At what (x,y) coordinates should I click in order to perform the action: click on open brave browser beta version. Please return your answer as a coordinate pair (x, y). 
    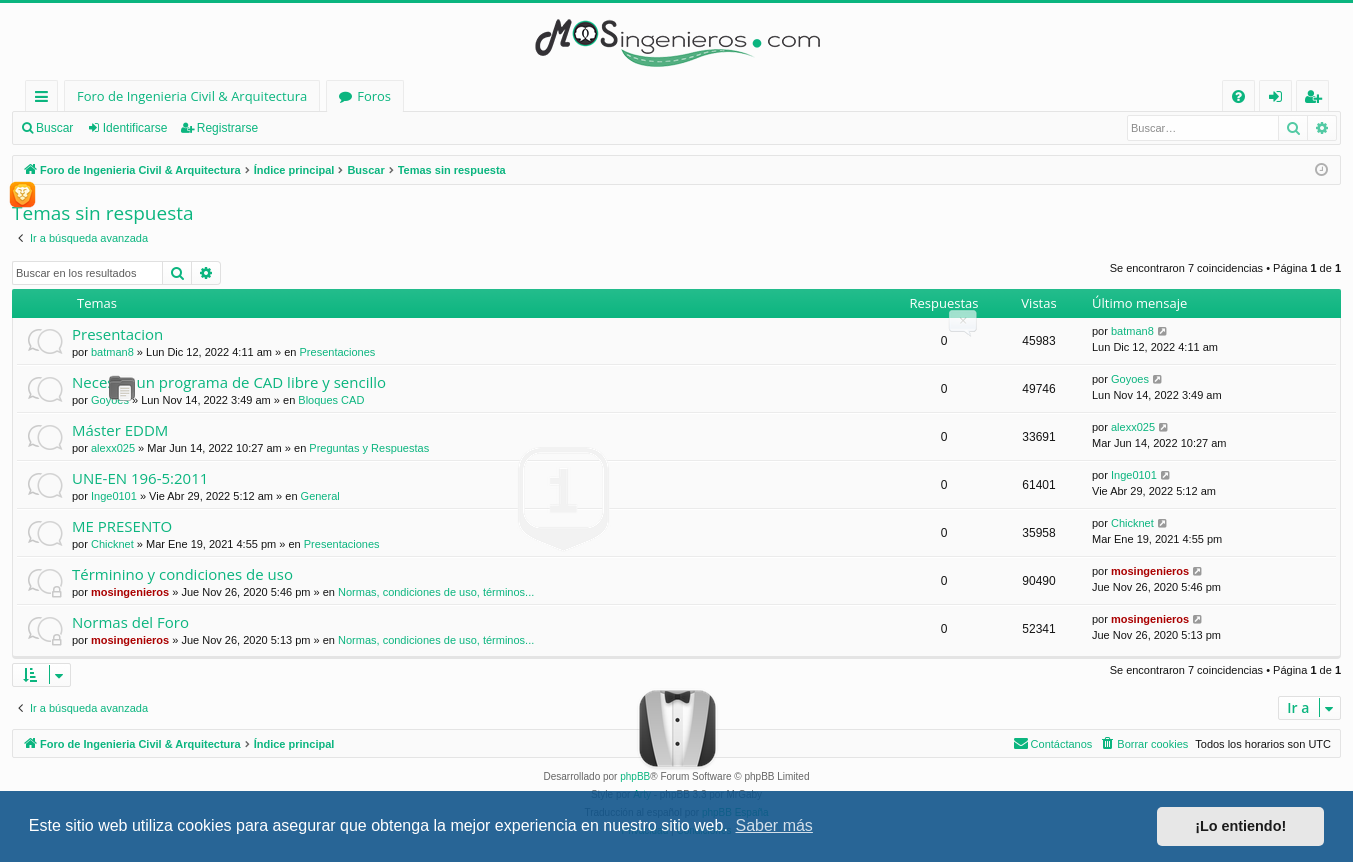
    Looking at the image, I should click on (22, 194).